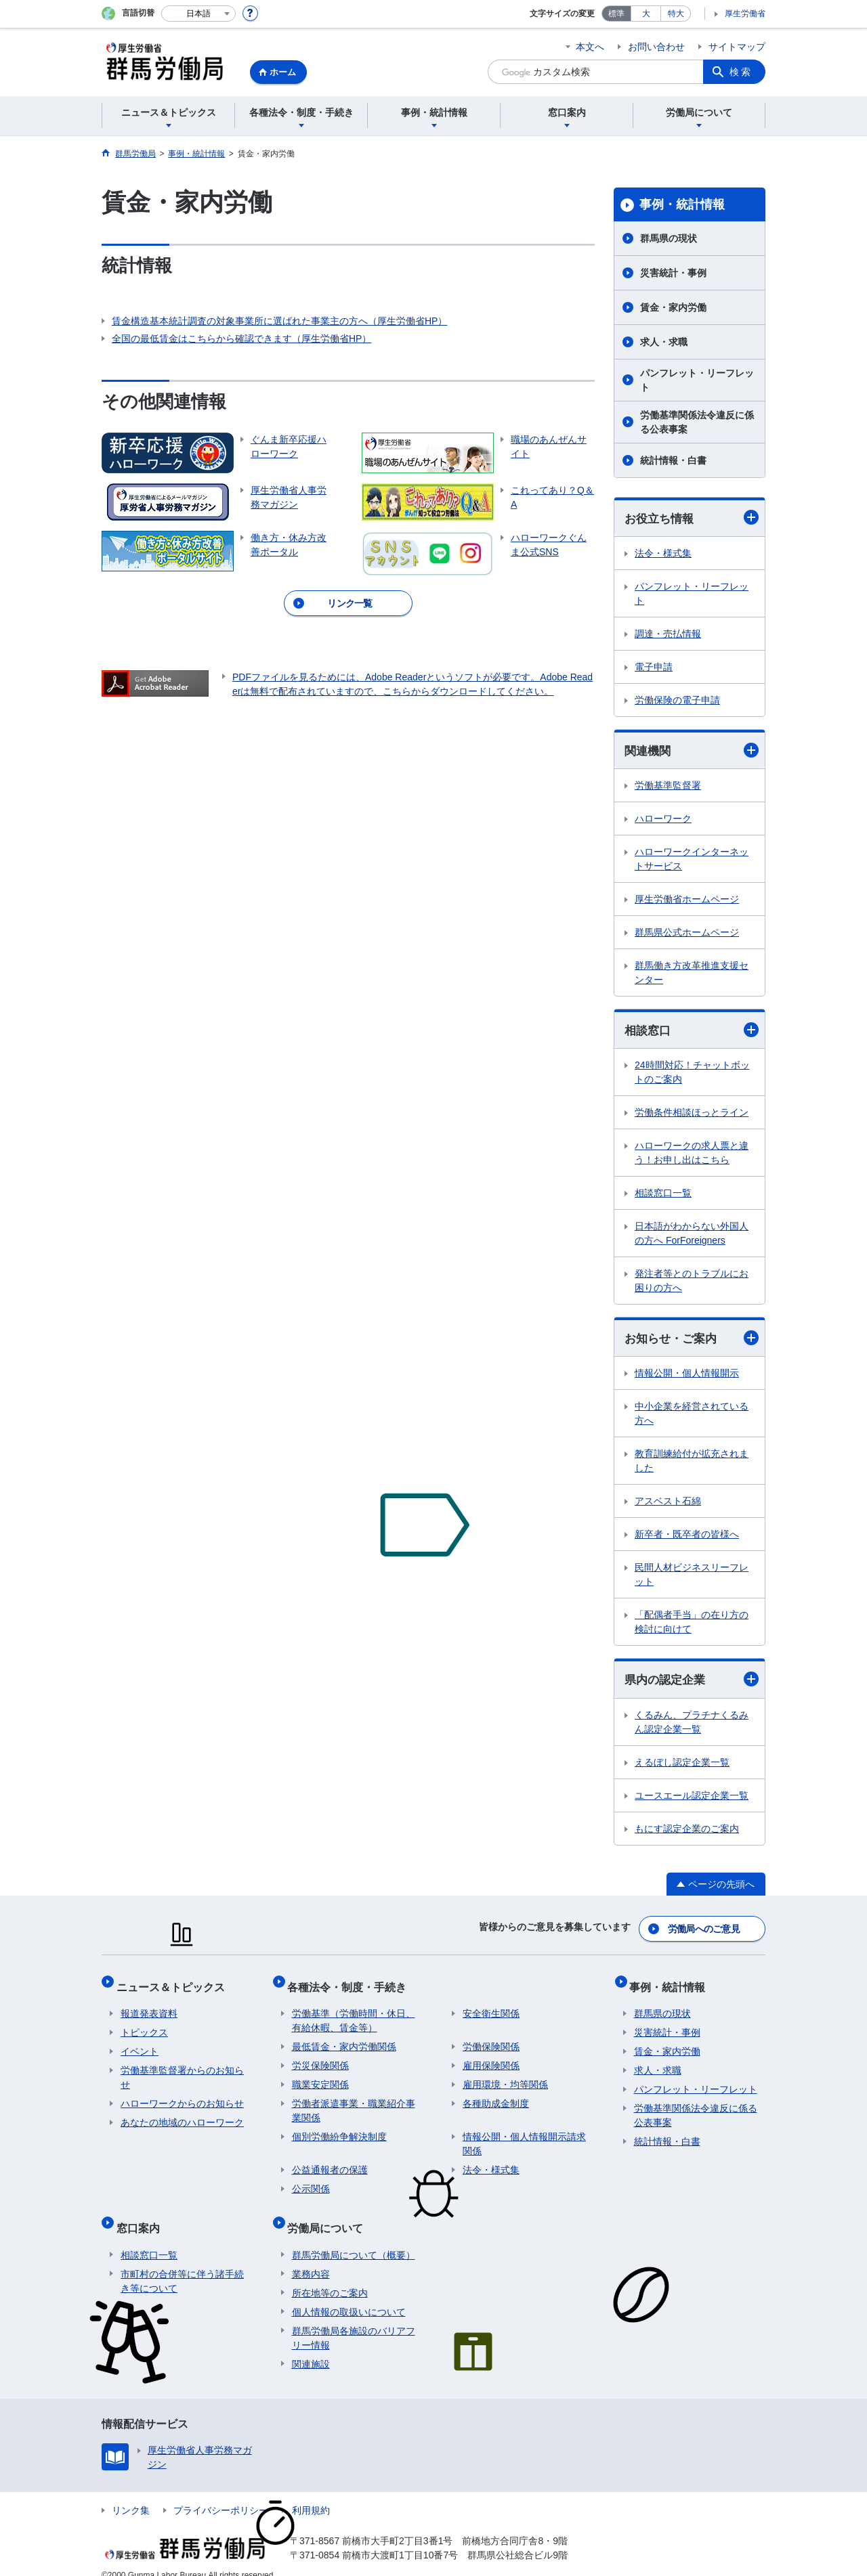 The height and width of the screenshot is (2576, 867). What do you see at coordinates (182, 1935) in the screenshot?
I see `align selected objects to the bottom edge` at bounding box center [182, 1935].